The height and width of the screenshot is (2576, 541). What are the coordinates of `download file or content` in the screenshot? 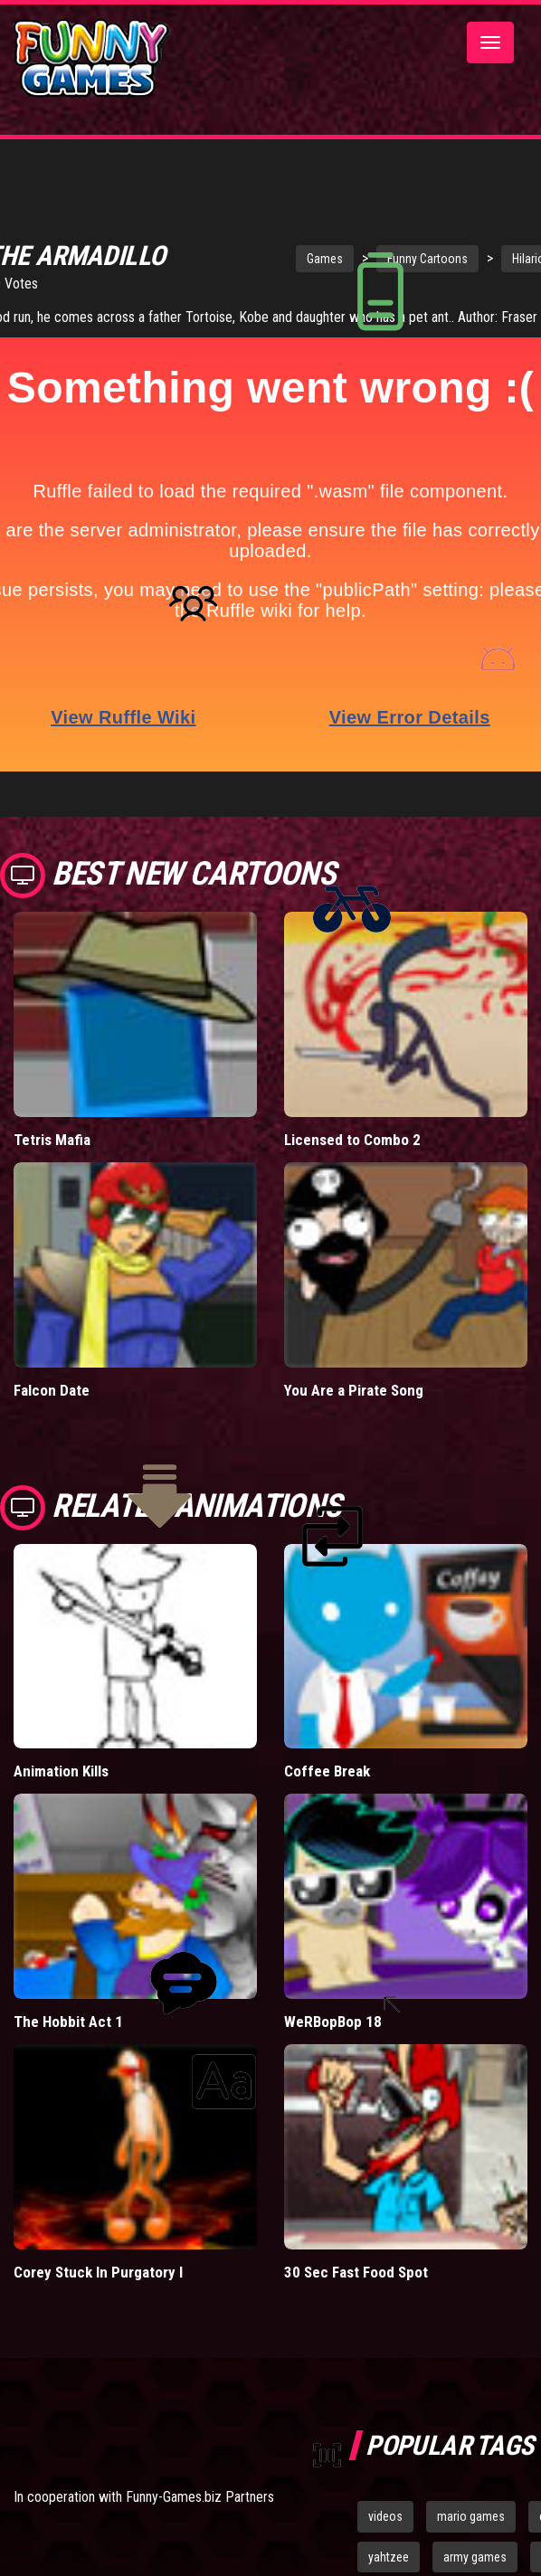 It's located at (159, 1493).